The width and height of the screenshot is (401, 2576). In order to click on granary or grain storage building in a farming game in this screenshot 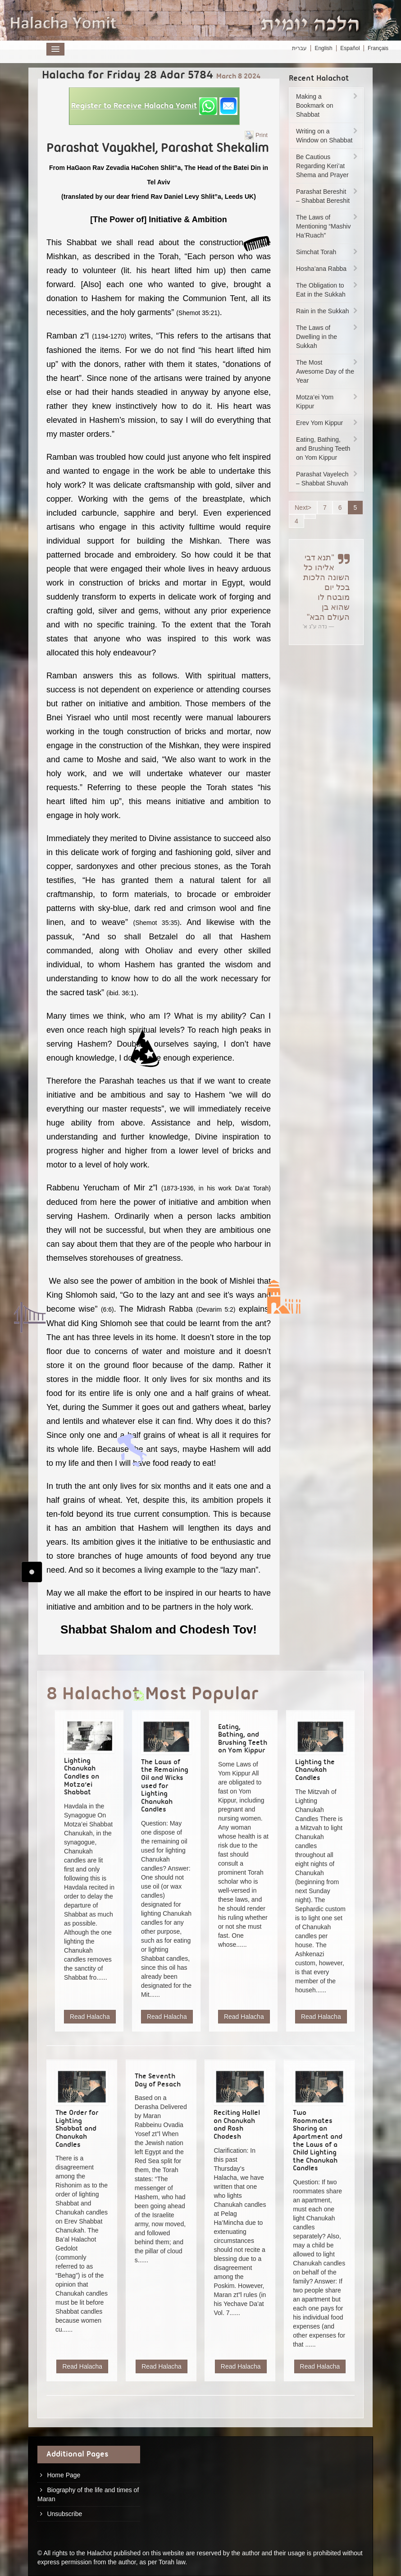, I will do `click(284, 1296)`.